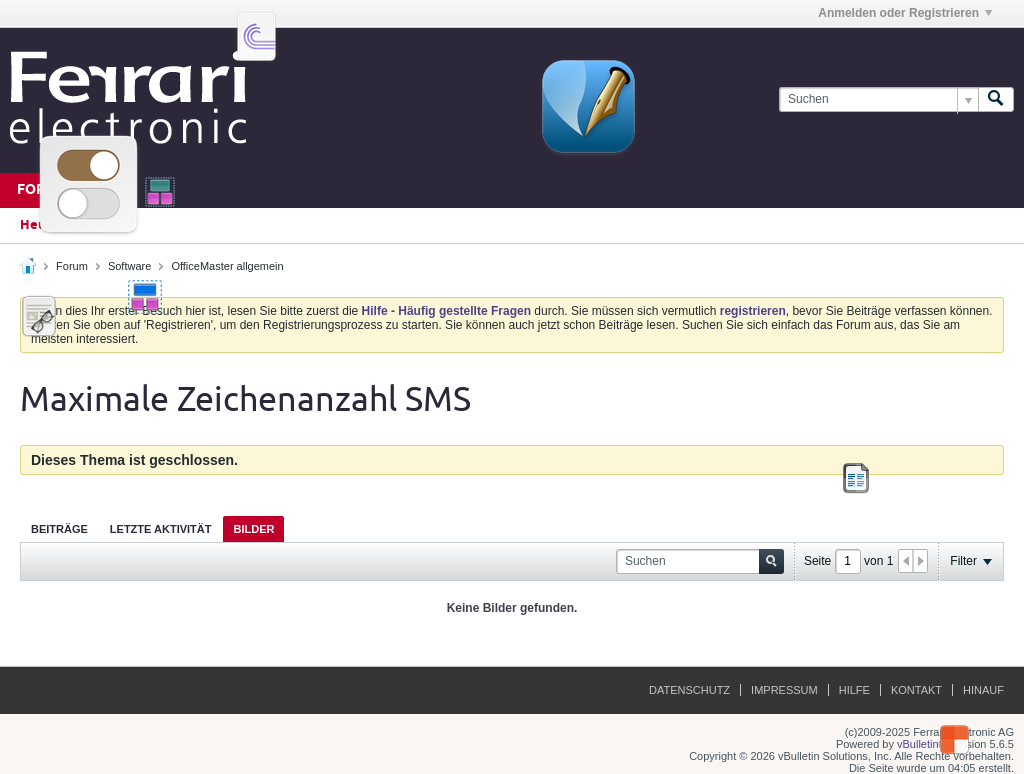  I want to click on select all items in the current view, so click(145, 297).